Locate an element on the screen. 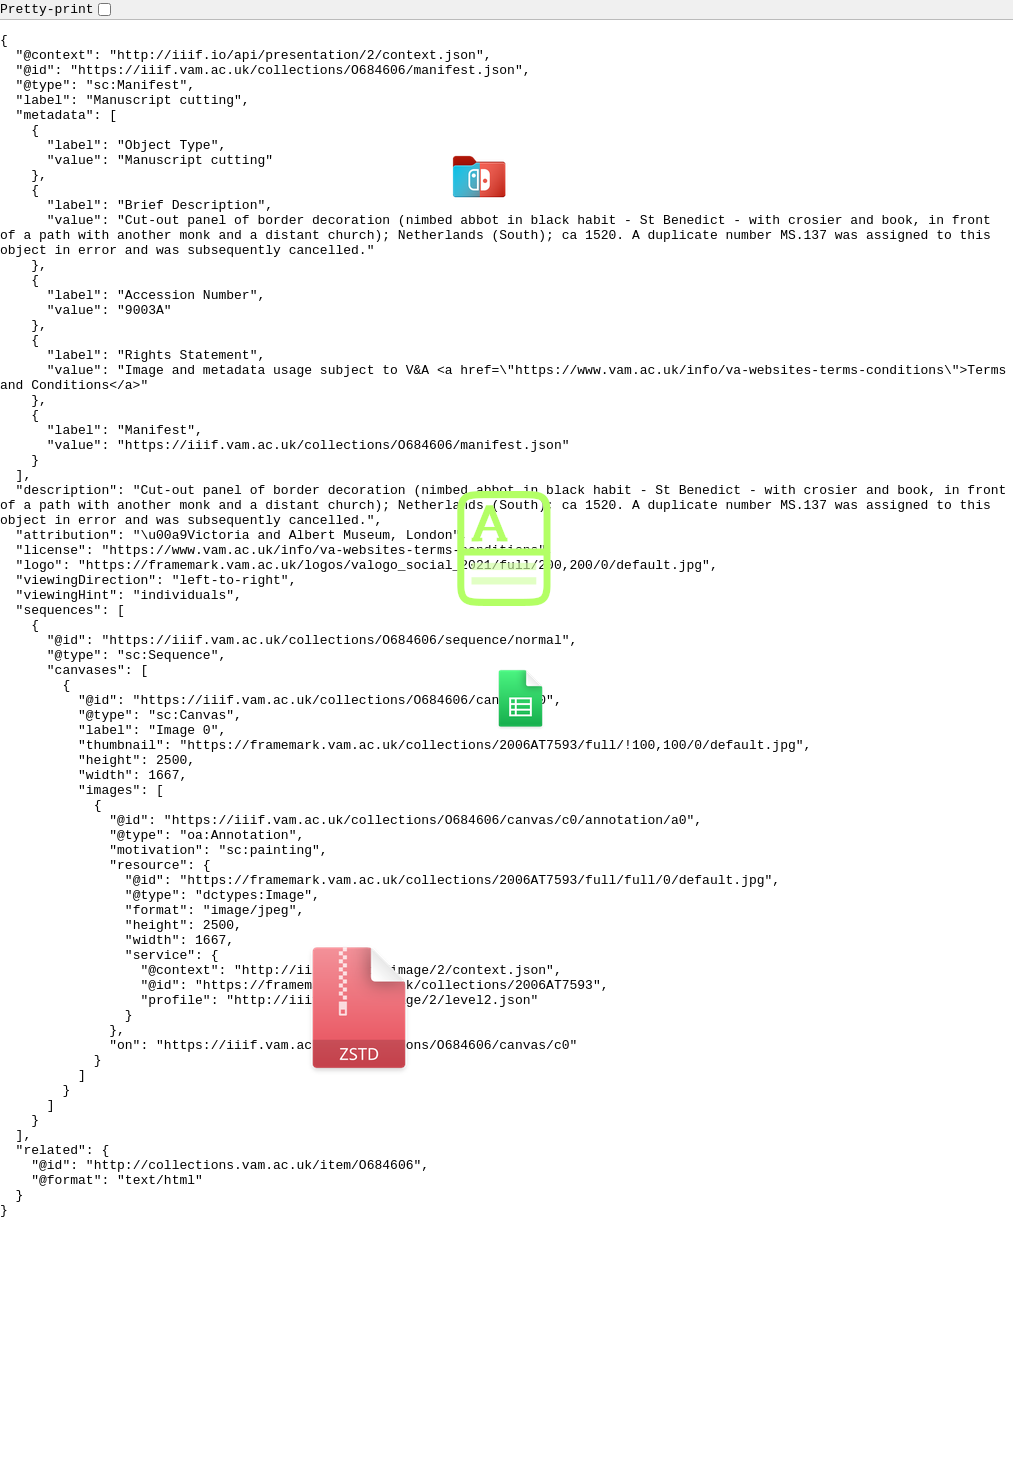 This screenshot has width=1013, height=1468. open an opendocument spreadsheet template file is located at coordinates (520, 699).